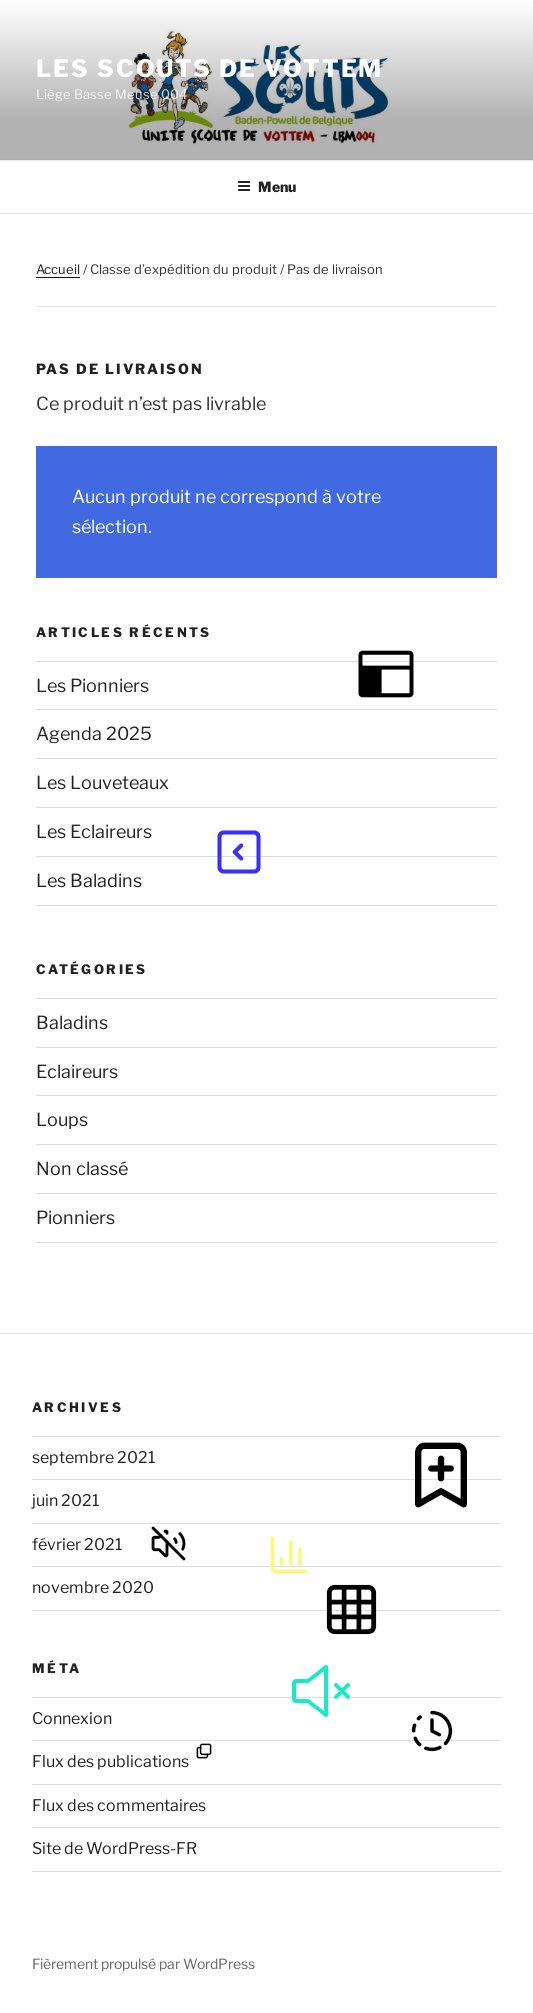  I want to click on subtract or remove a layer from the stack, so click(204, 1751).